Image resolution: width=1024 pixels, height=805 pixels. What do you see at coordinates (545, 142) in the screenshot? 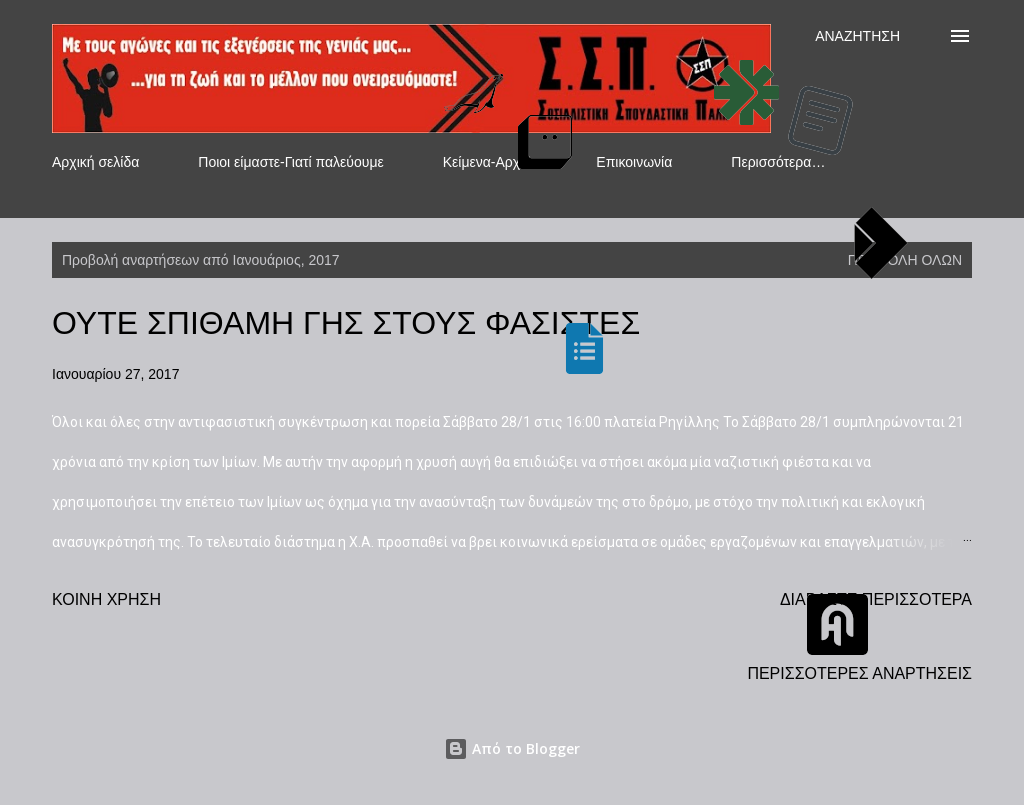
I see `BentoML platform logo` at bounding box center [545, 142].